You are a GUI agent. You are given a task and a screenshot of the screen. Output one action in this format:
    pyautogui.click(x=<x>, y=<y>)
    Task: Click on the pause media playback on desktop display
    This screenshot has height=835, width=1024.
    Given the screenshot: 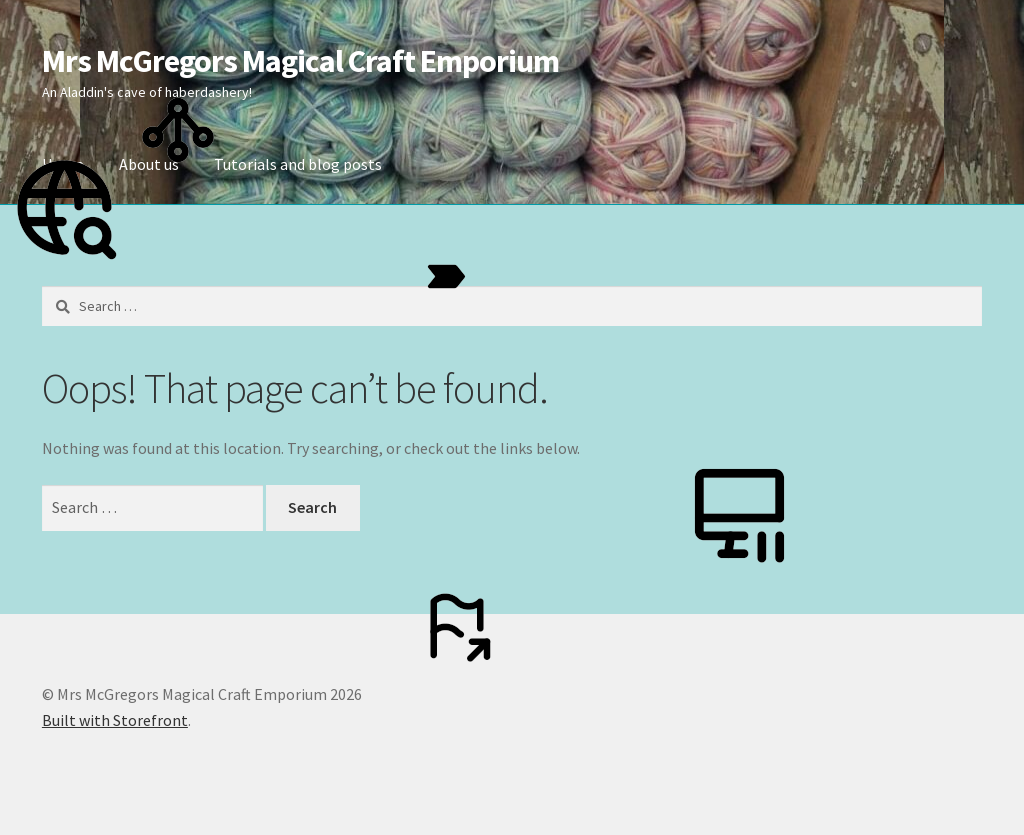 What is the action you would take?
    pyautogui.click(x=739, y=513)
    